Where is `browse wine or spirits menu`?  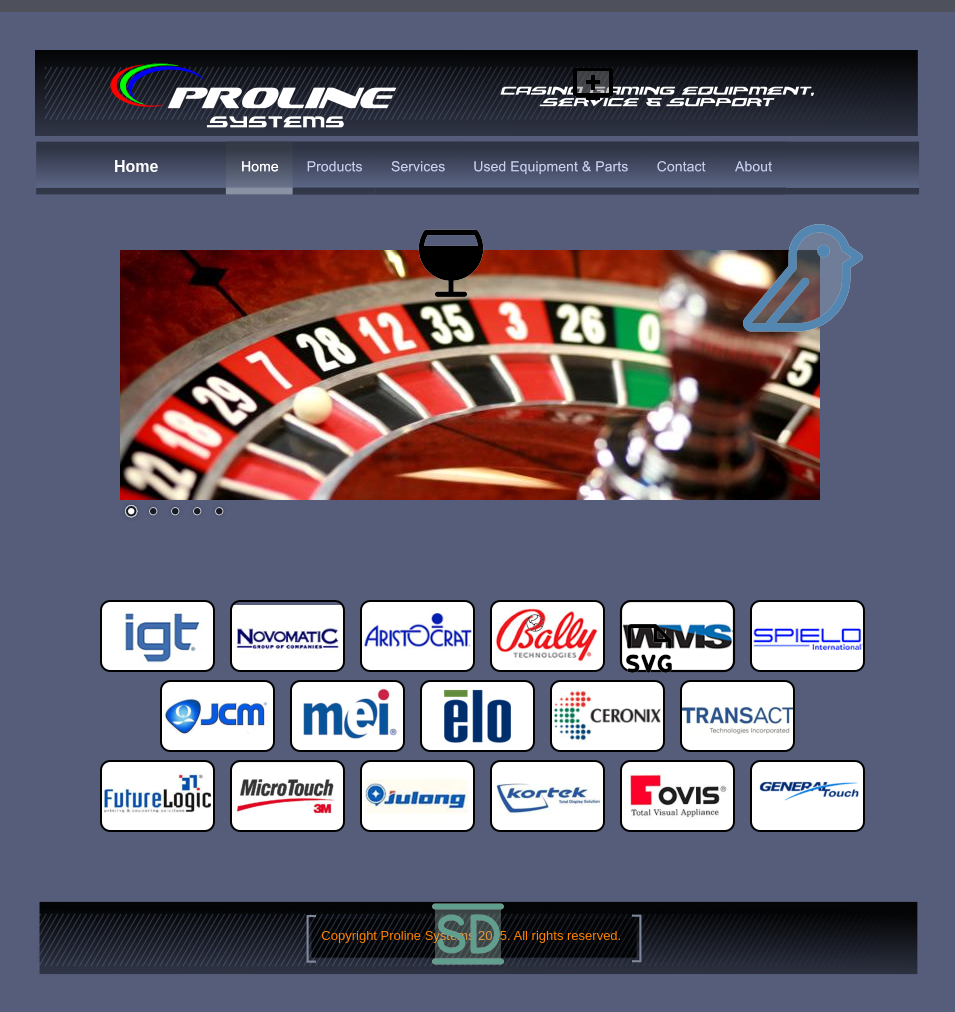
browse wine or spirits menu is located at coordinates (451, 262).